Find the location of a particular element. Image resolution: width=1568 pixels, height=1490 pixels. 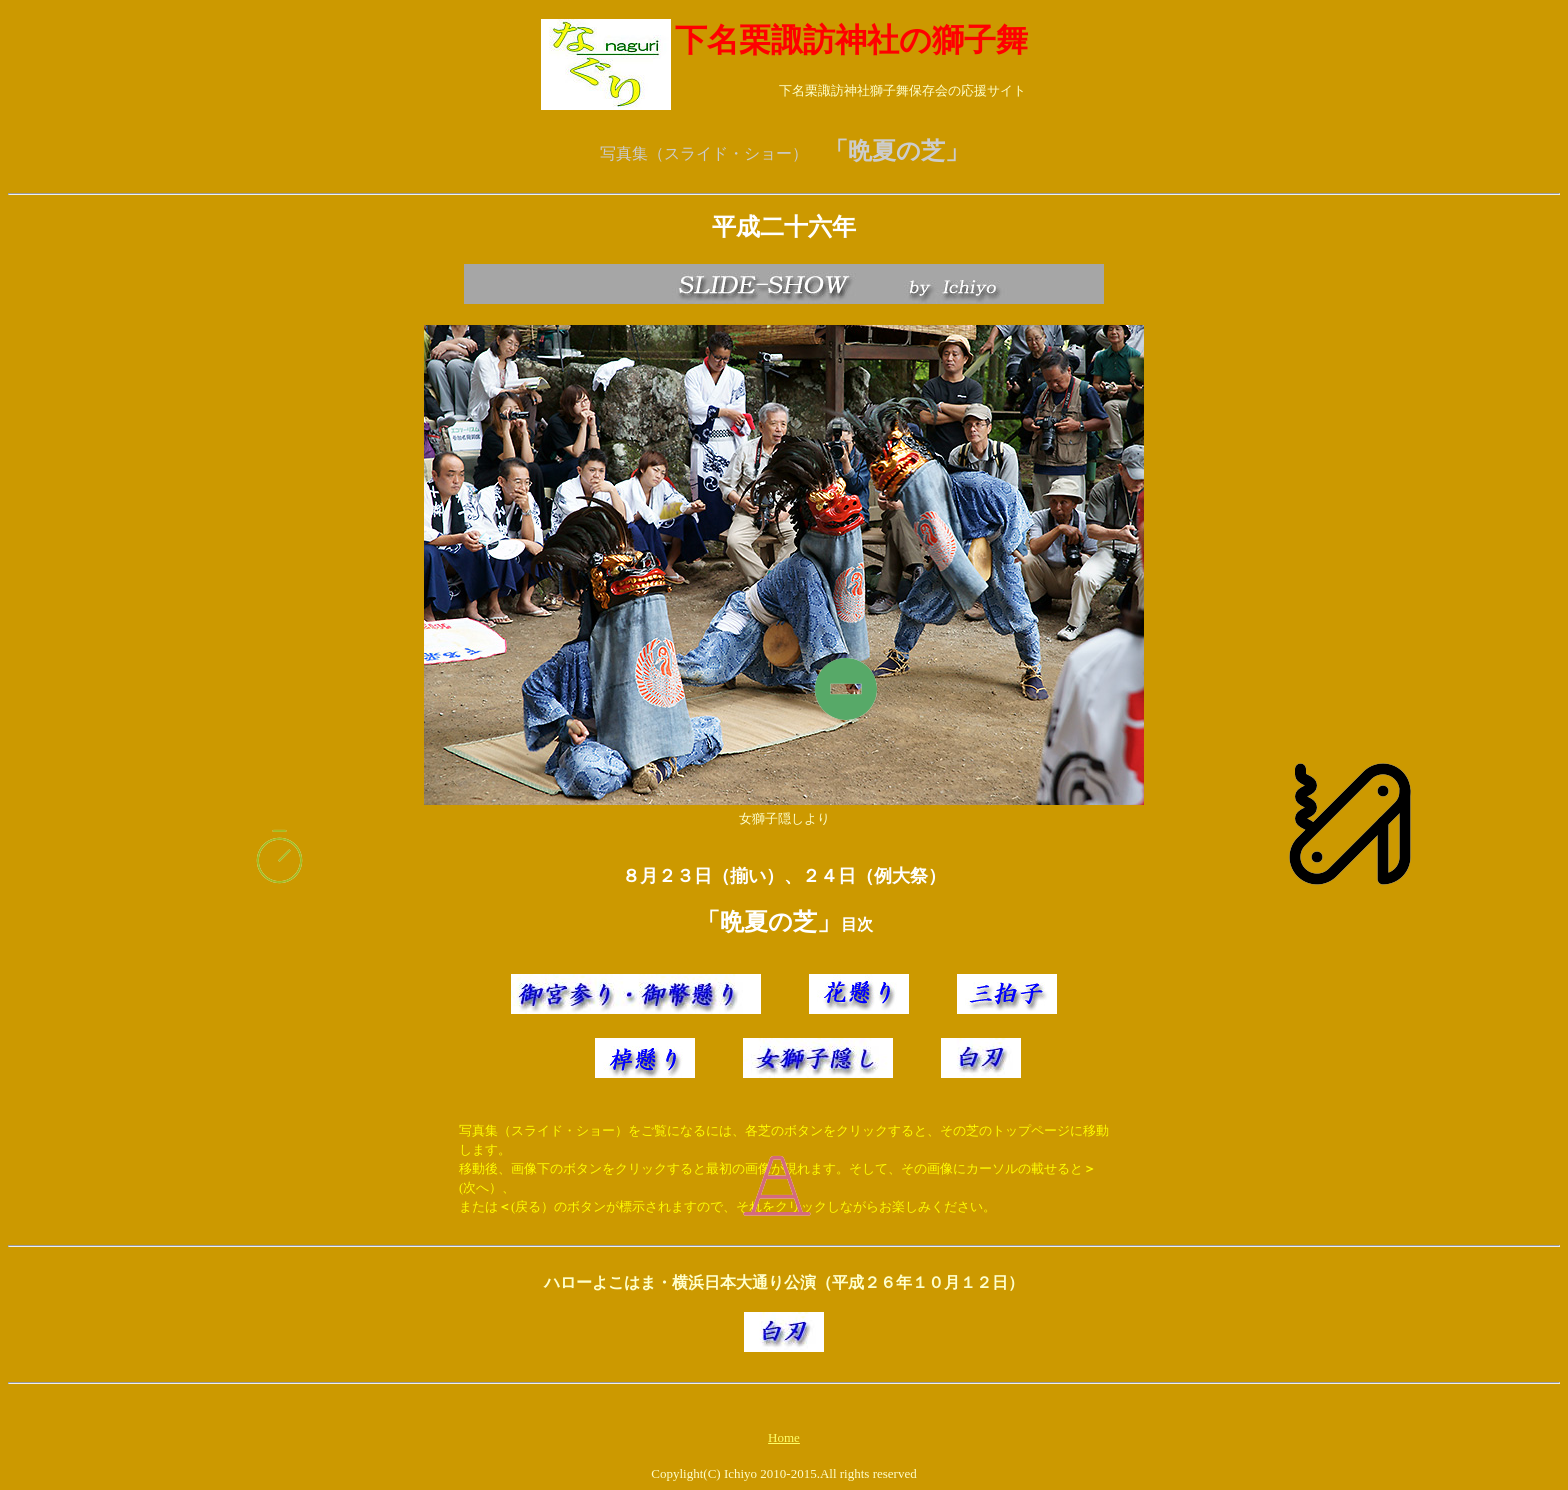

access denied or blocked action is located at coordinates (846, 689).